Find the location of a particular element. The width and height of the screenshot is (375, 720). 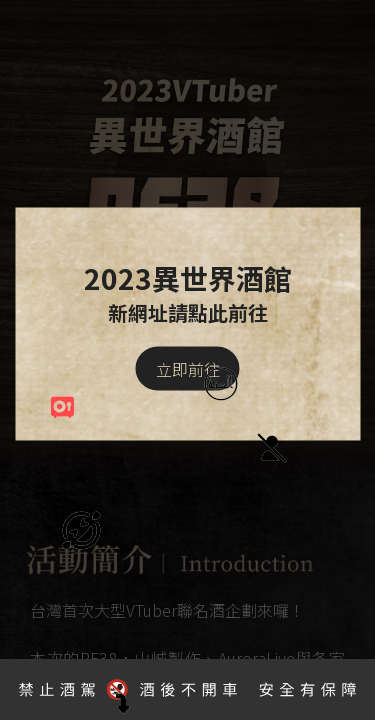

block or remove a user is located at coordinates (272, 448).